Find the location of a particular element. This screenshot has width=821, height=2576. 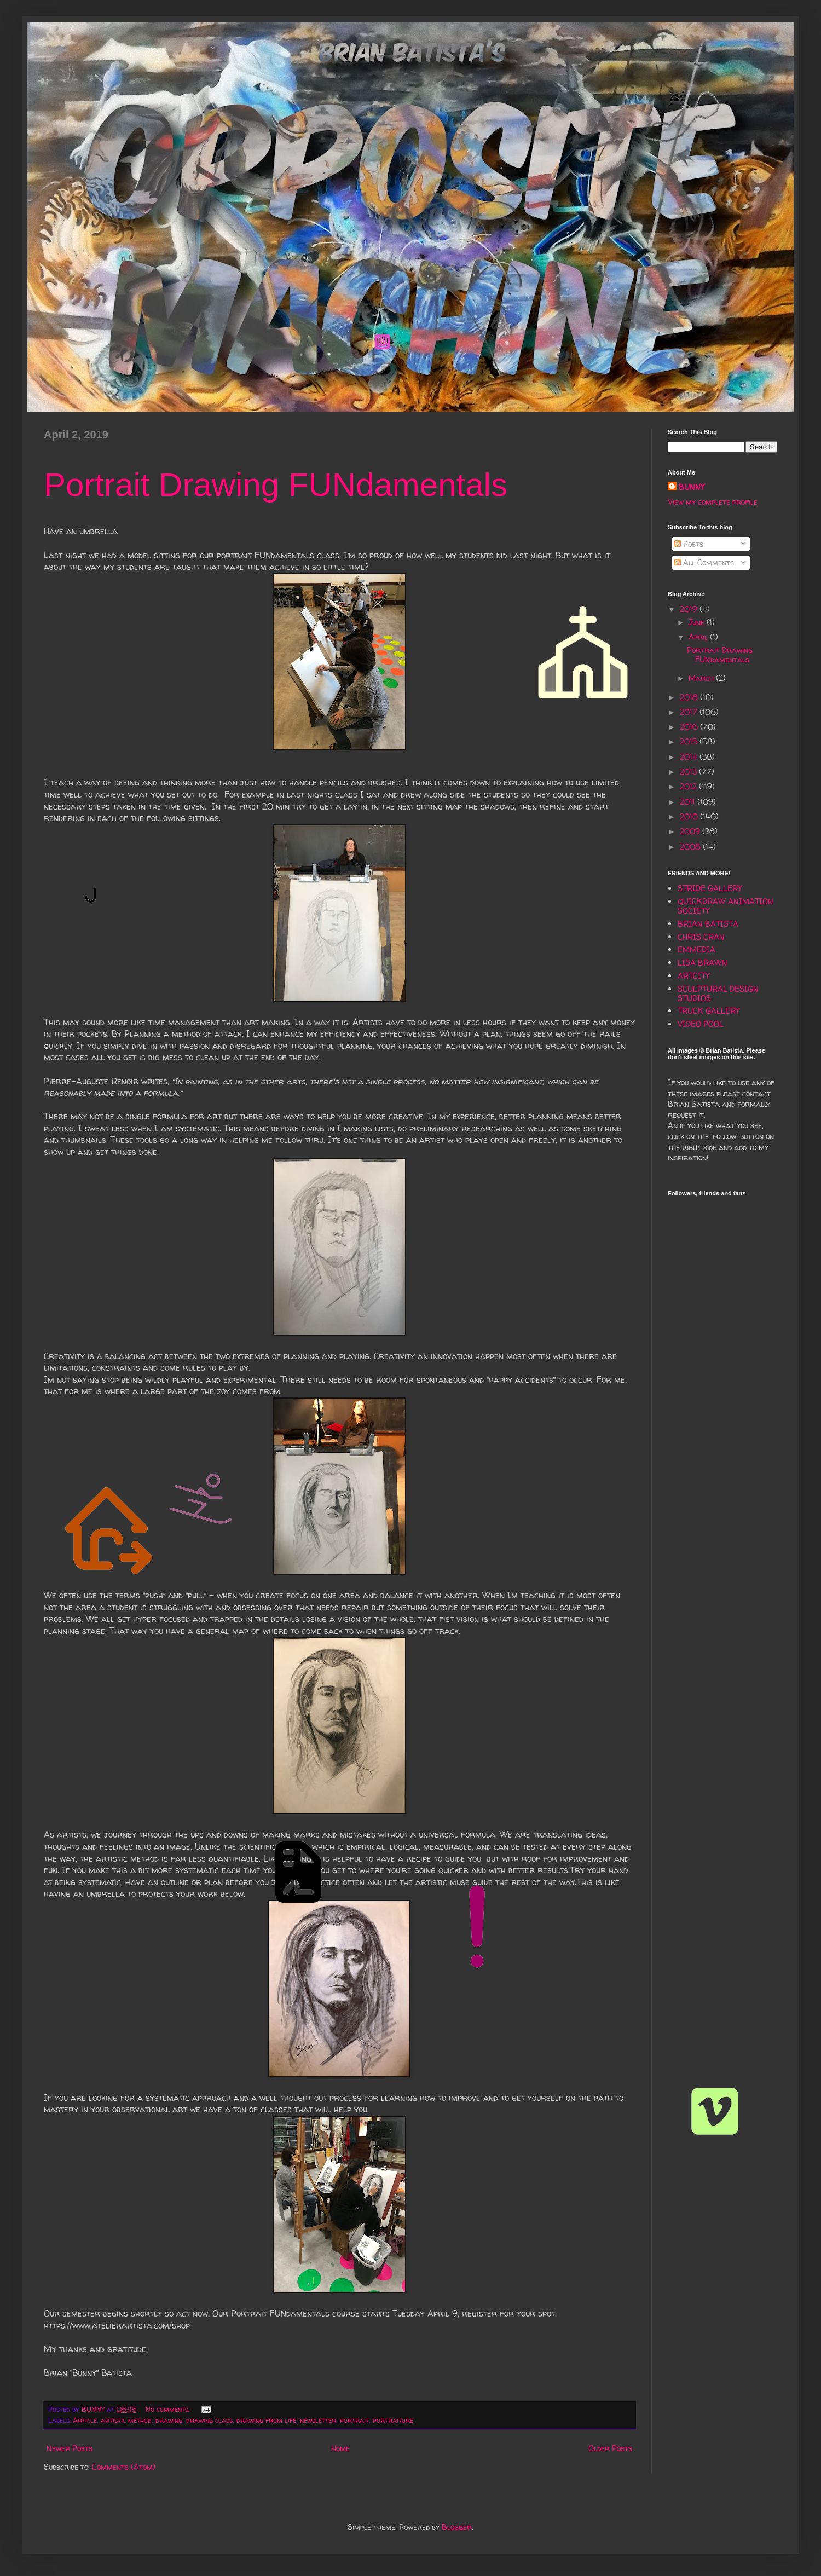

open vimeo app or website is located at coordinates (715, 2111).